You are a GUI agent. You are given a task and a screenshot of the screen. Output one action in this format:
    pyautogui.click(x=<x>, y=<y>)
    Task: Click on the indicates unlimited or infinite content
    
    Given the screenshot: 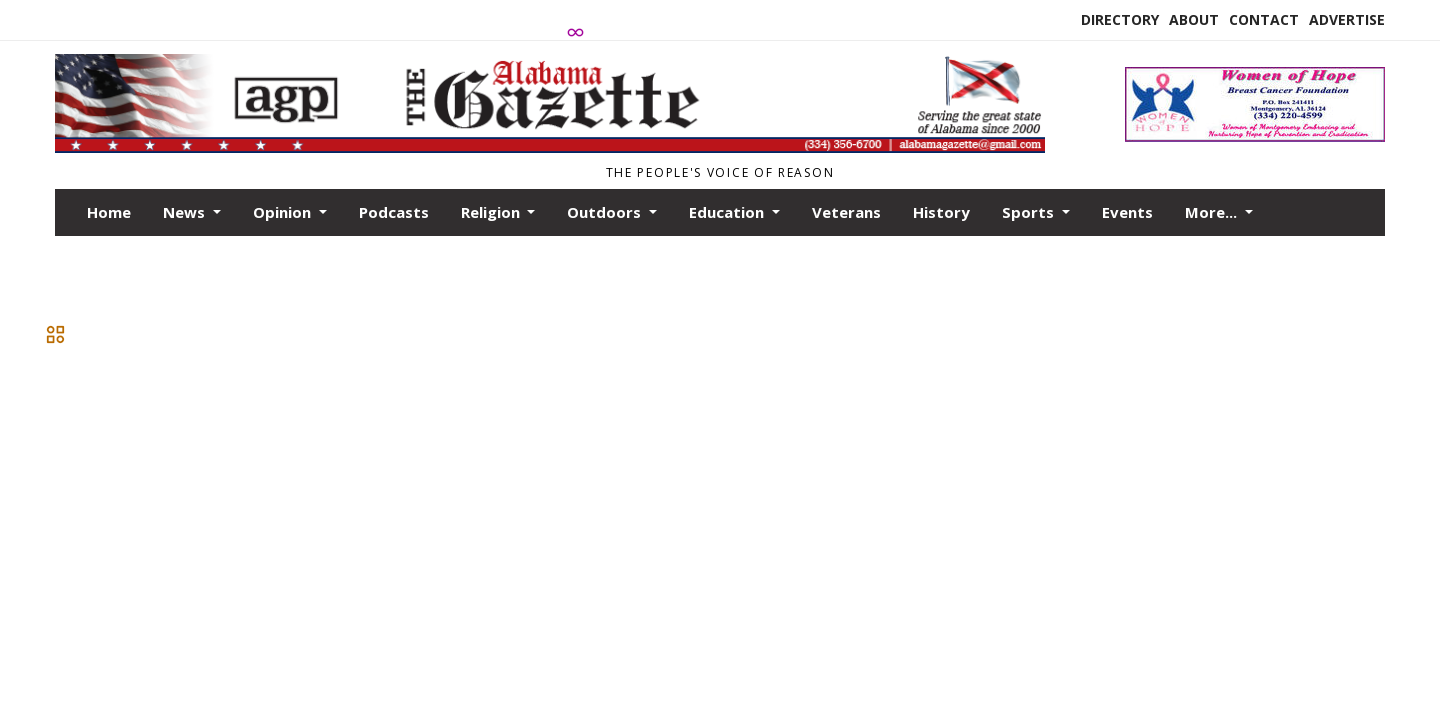 What is the action you would take?
    pyautogui.click(x=575, y=32)
    